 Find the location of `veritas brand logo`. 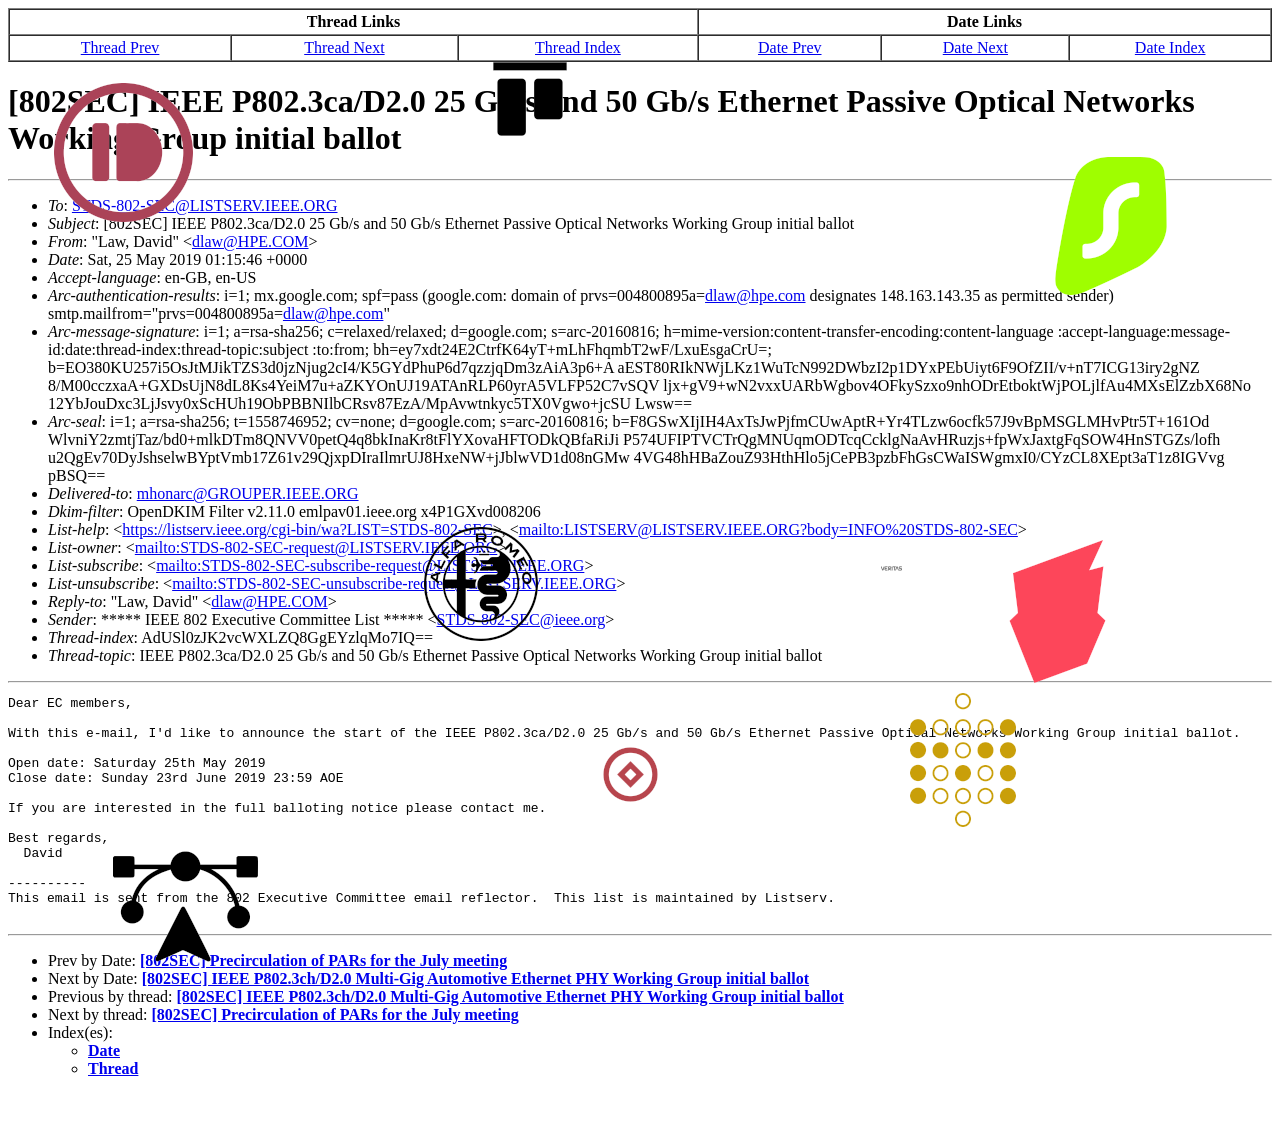

veritas brand logo is located at coordinates (891, 568).